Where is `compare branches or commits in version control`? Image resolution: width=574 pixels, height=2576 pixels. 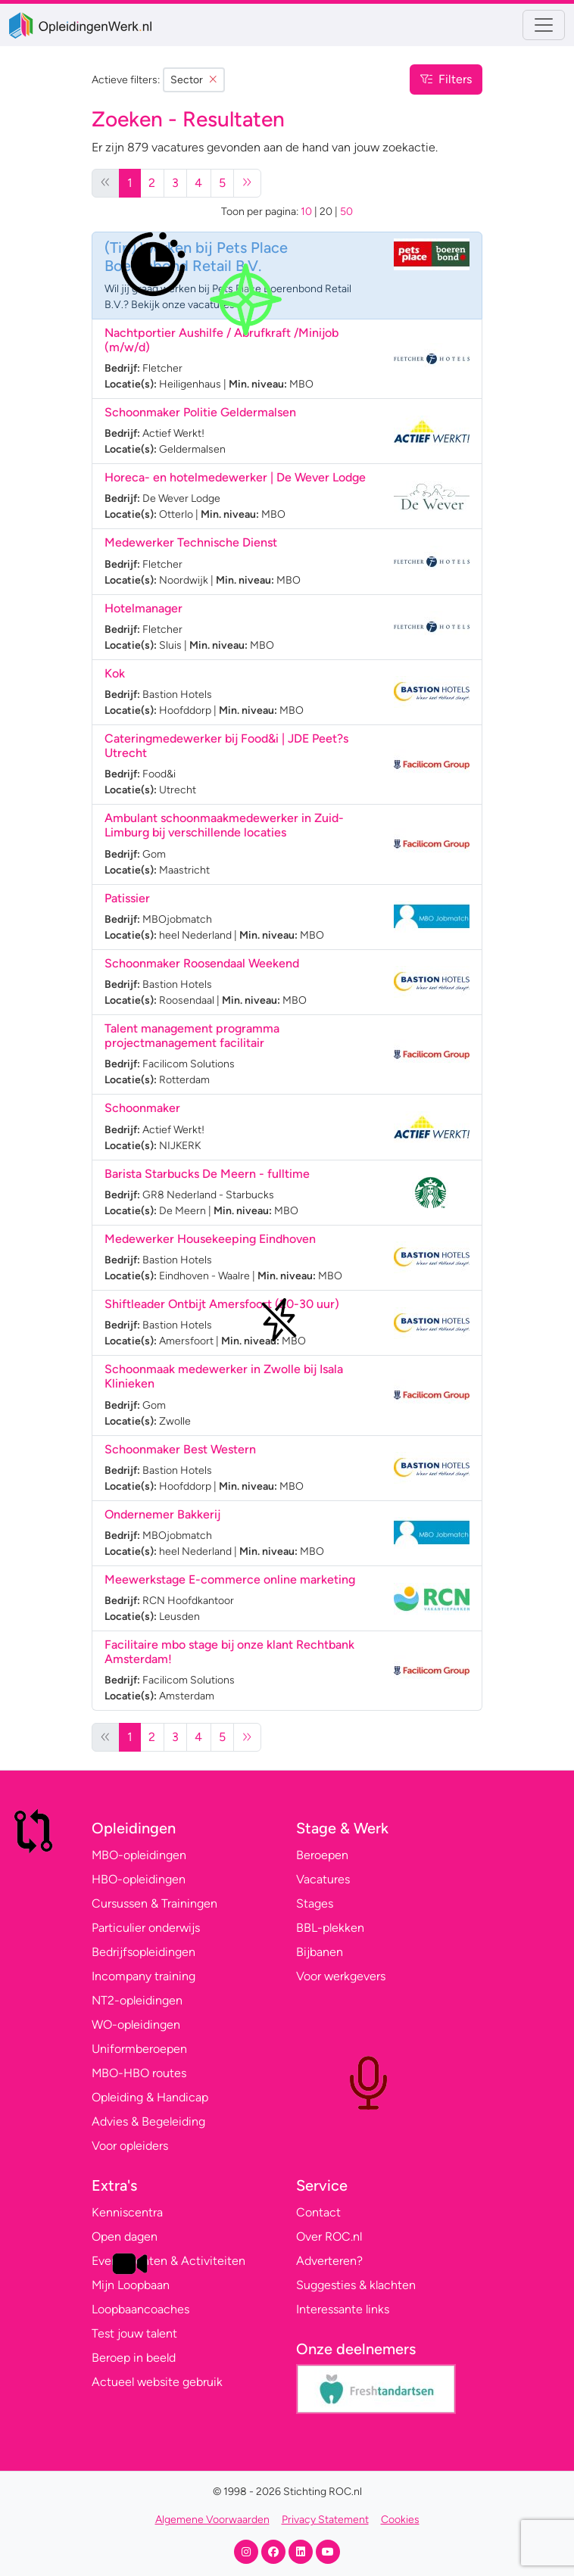 compare branches or commits in version control is located at coordinates (33, 1831).